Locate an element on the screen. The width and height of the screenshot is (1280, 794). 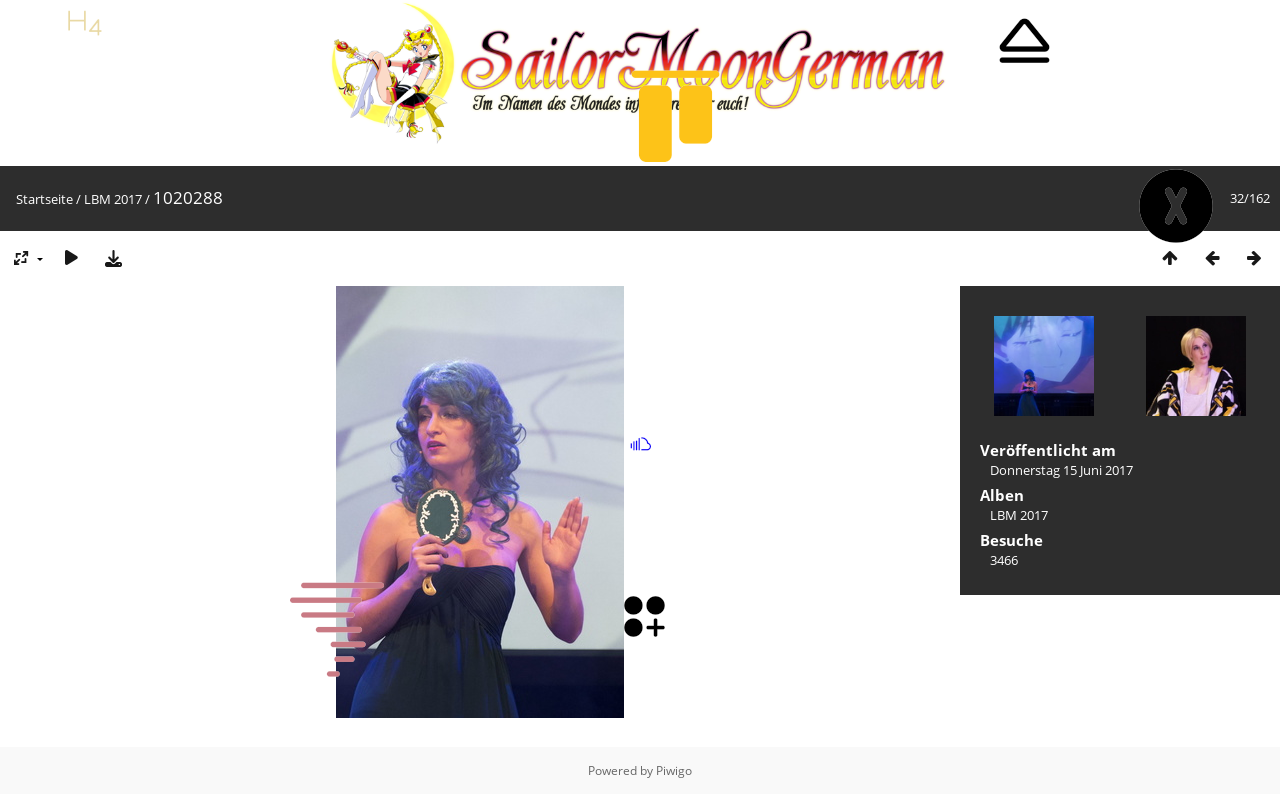
open soundcloud app is located at coordinates (640, 444).